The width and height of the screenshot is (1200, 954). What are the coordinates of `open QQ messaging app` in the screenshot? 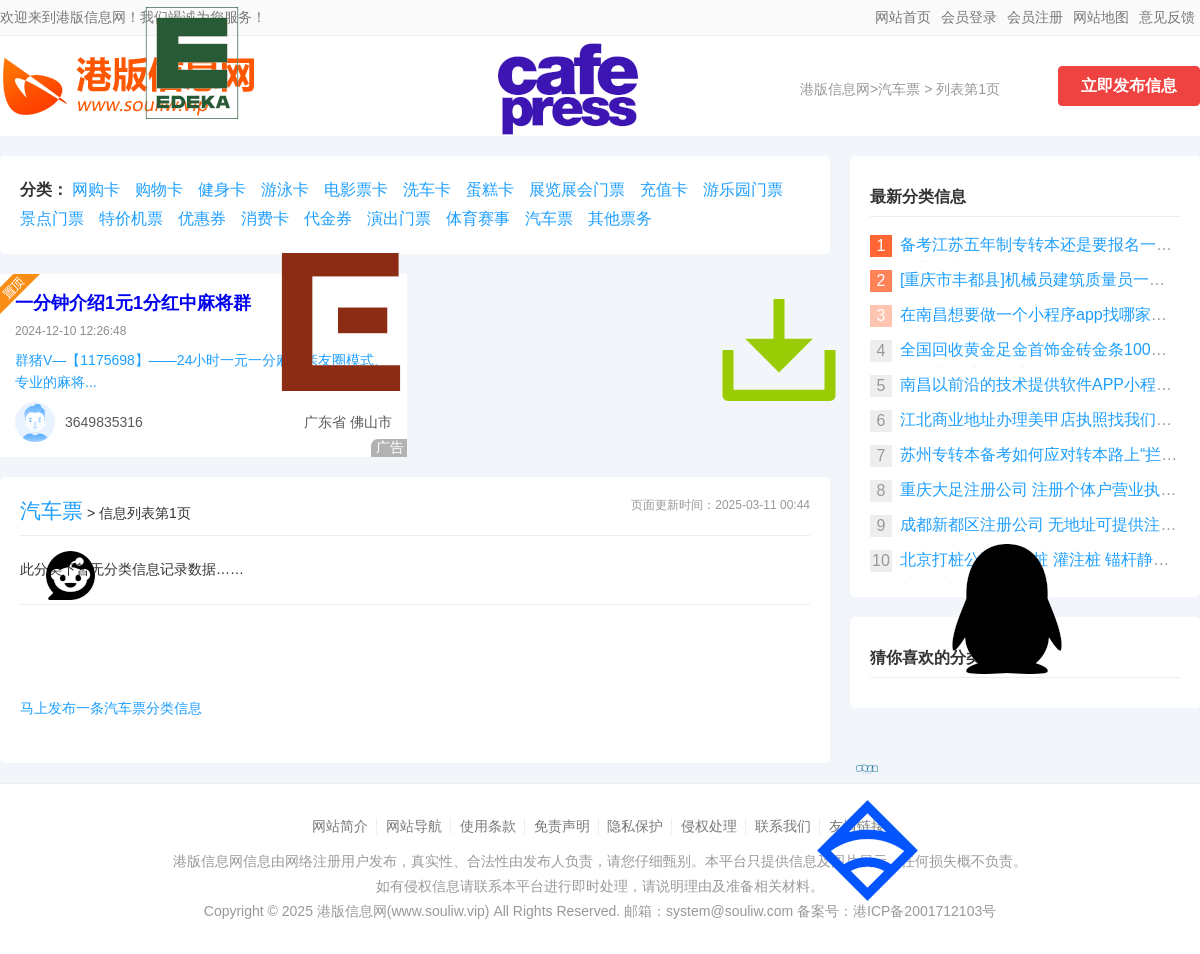 It's located at (1007, 609).